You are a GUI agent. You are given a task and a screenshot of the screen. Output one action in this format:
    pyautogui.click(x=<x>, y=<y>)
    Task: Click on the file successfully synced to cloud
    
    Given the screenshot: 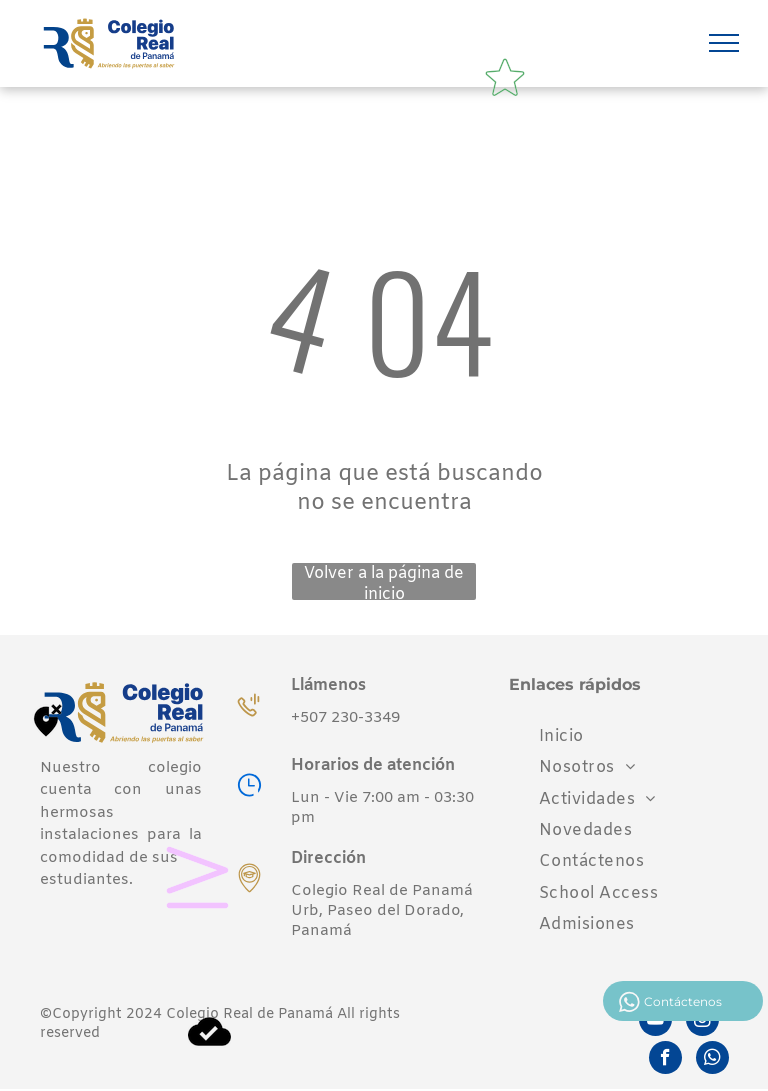 What is the action you would take?
    pyautogui.click(x=209, y=1031)
    